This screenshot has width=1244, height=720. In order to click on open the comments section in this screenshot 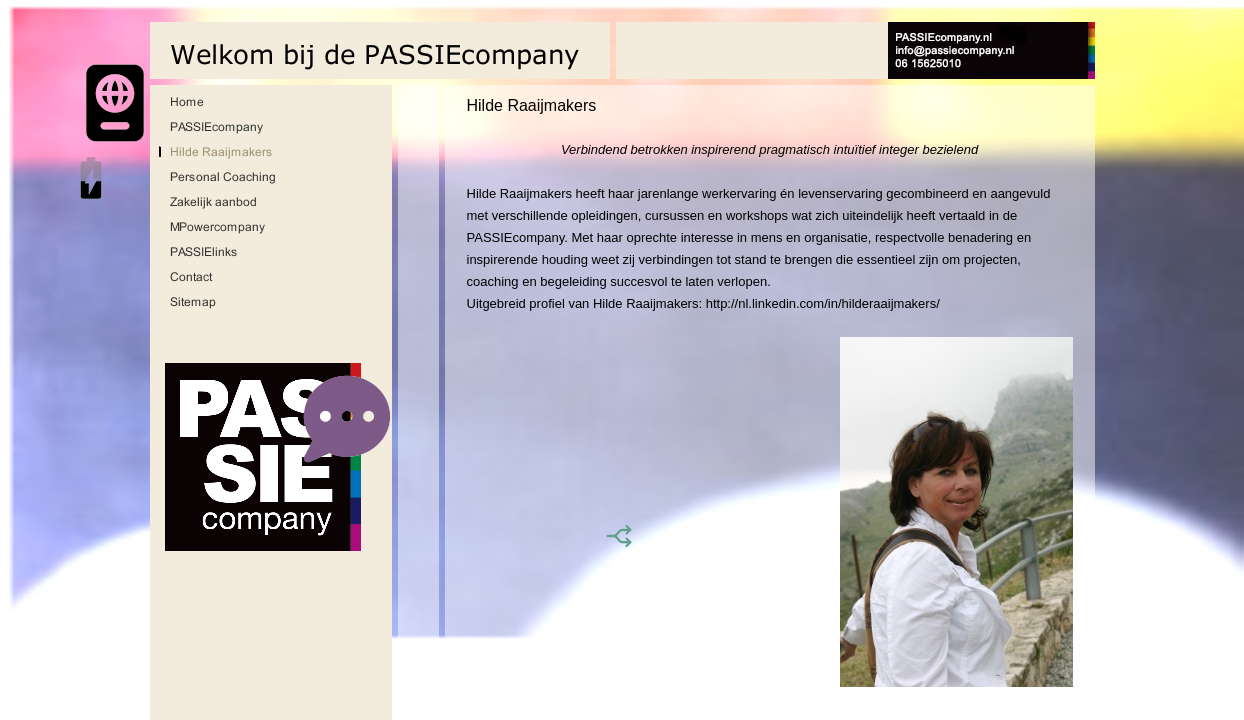, I will do `click(347, 419)`.